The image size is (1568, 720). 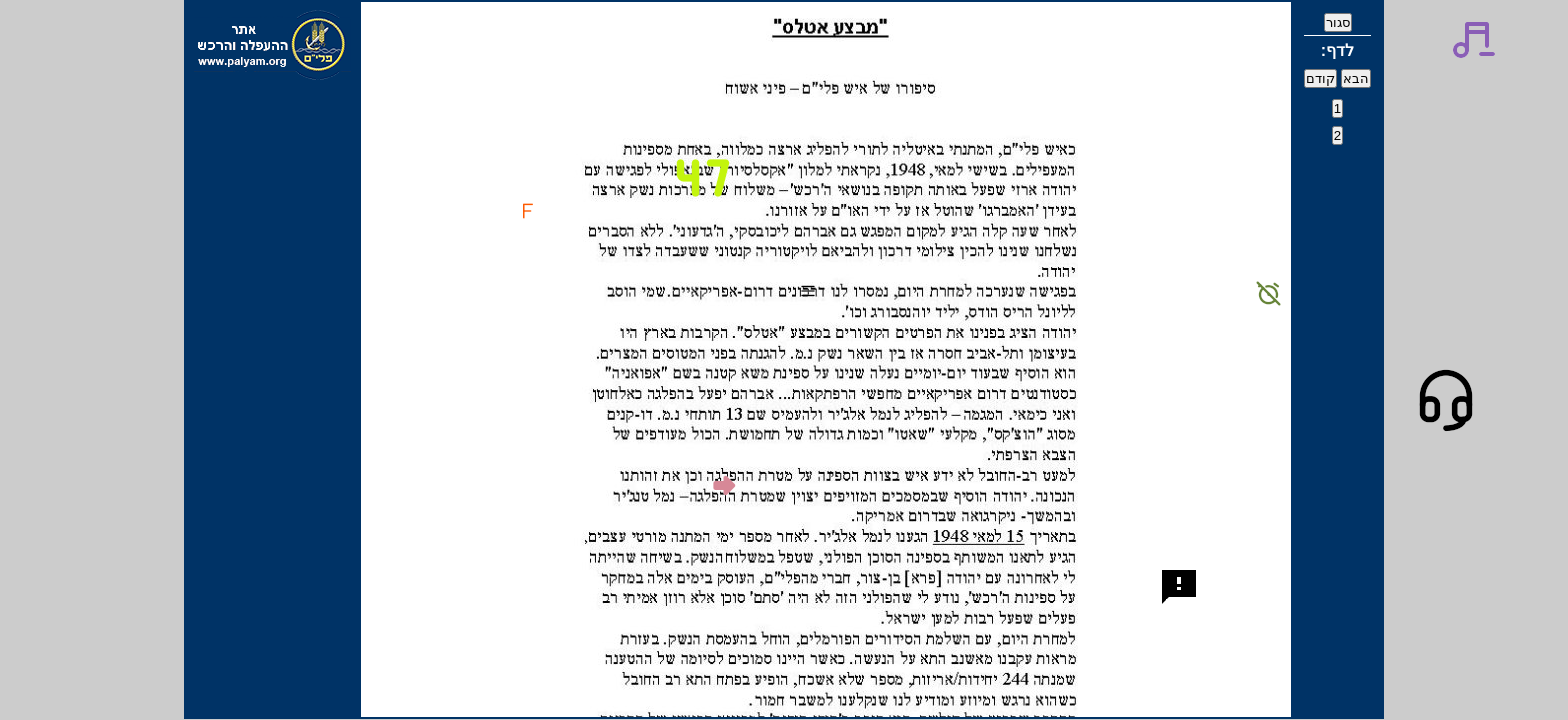 I want to click on disable or turn off alarm, so click(x=1268, y=293).